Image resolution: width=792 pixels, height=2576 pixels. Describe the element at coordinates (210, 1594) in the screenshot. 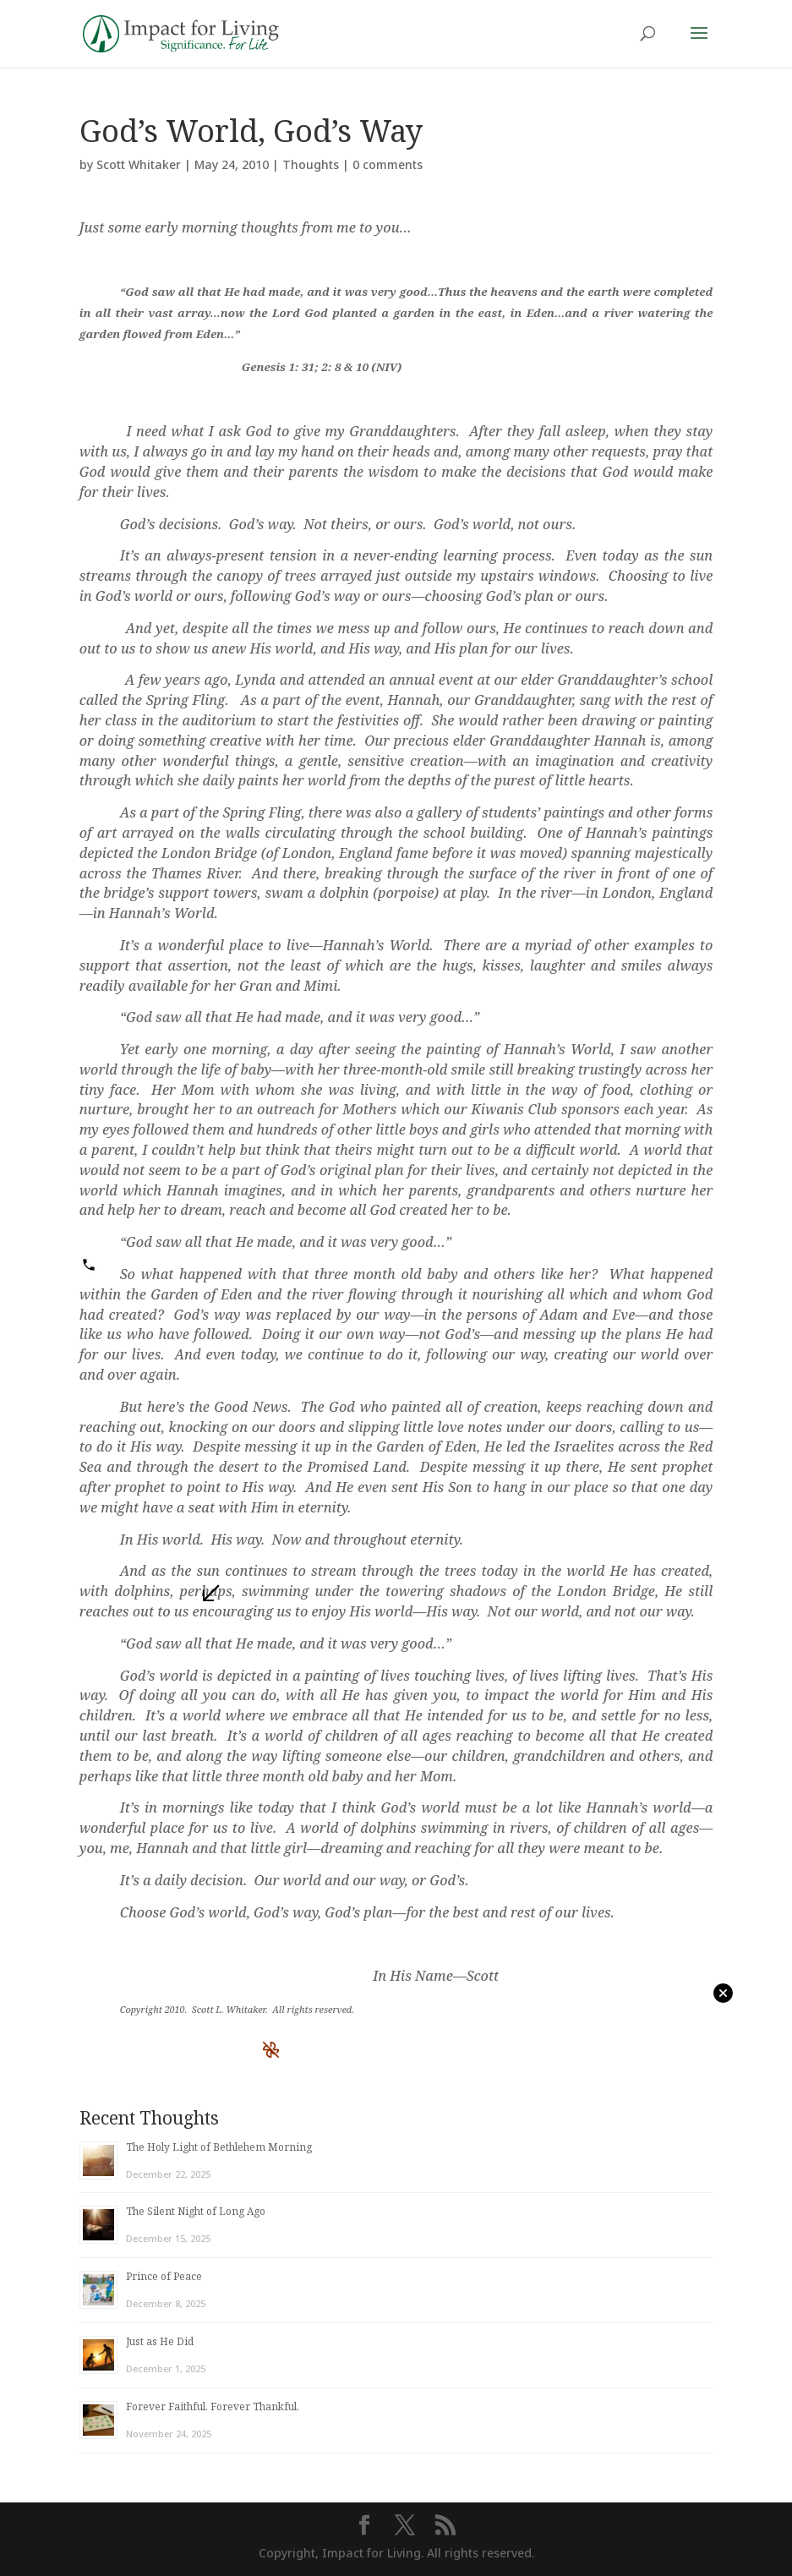

I see `navigate to the southwest direction` at that location.